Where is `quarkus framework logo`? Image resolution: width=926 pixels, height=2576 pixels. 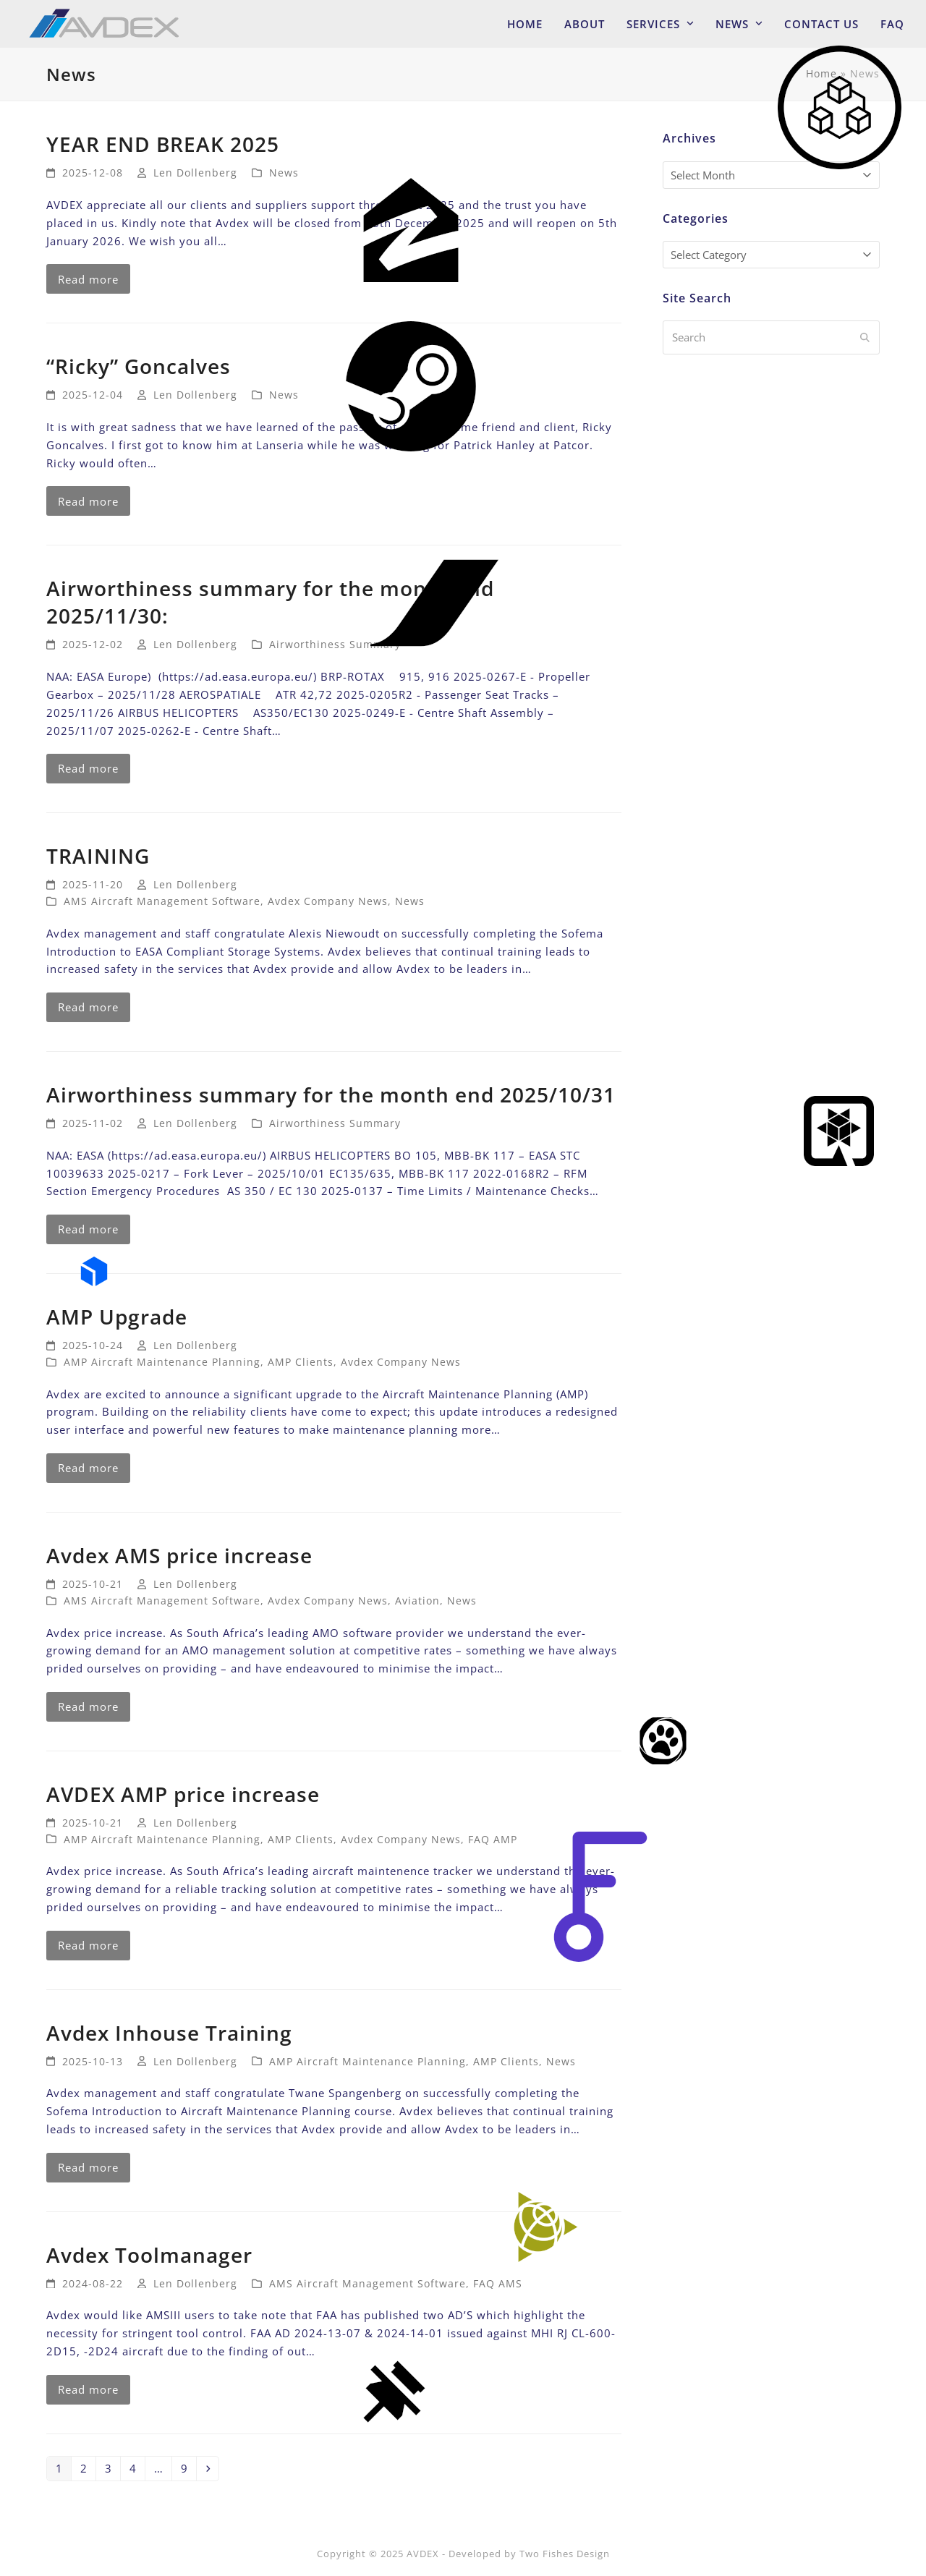 quarkus framework logo is located at coordinates (838, 1131).